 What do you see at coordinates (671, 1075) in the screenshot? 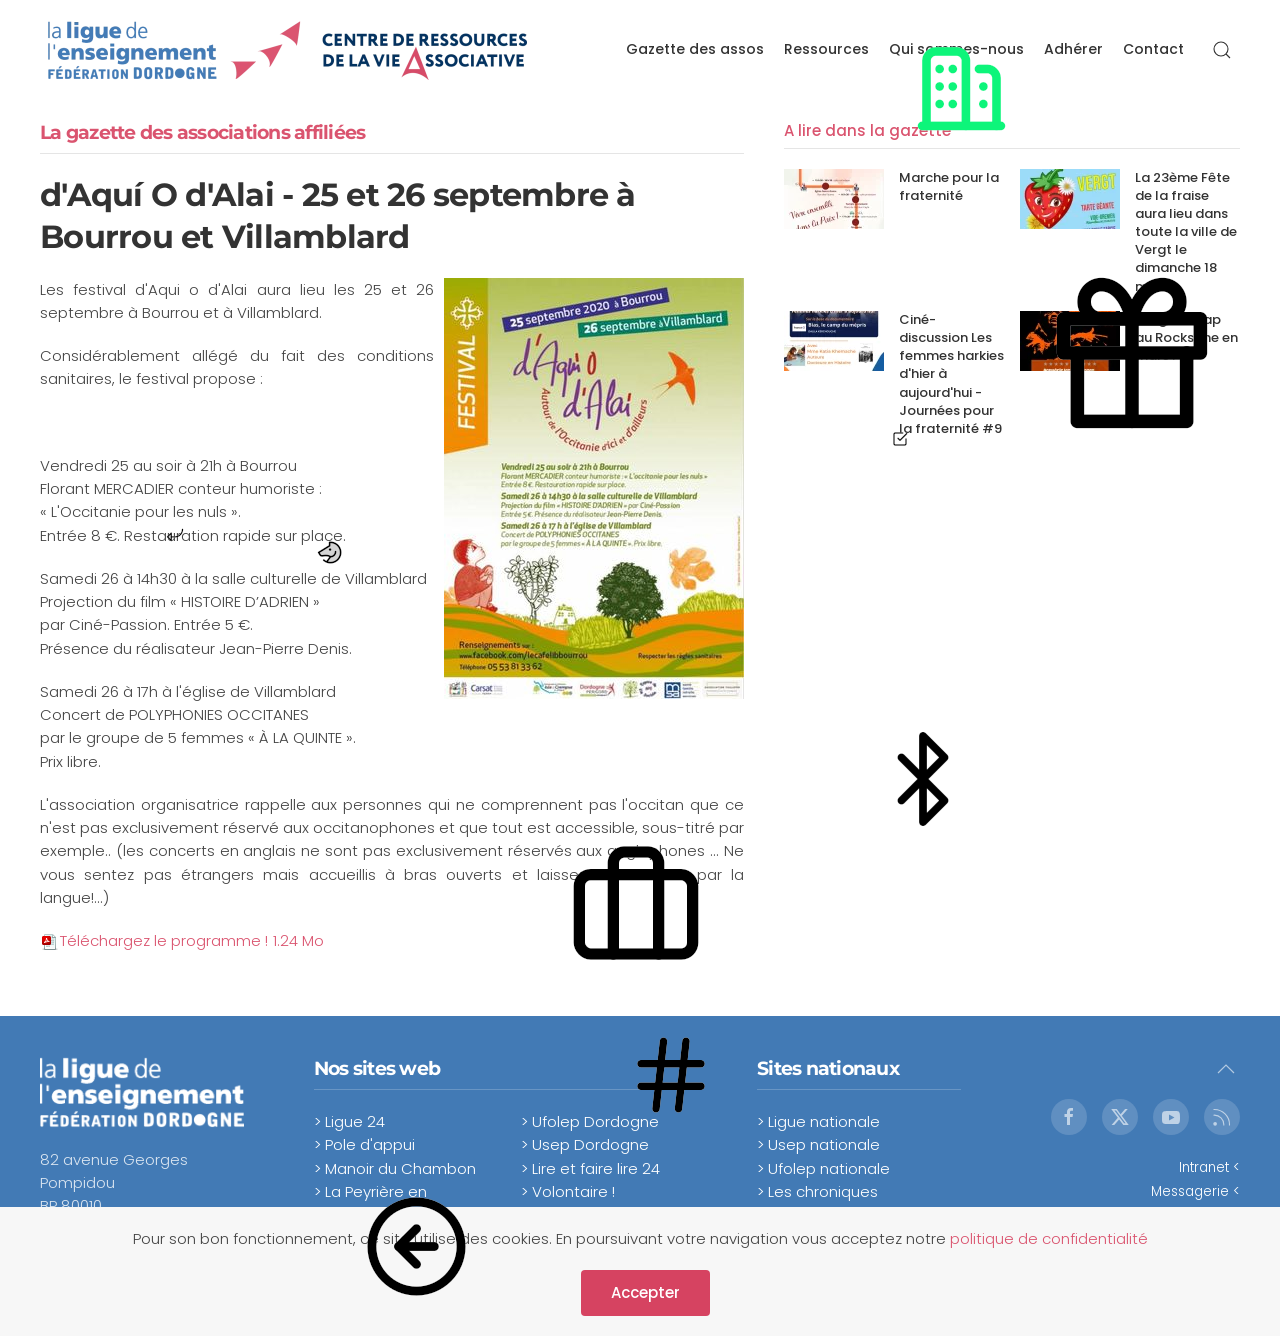
I see `add or search for hashtags` at bounding box center [671, 1075].